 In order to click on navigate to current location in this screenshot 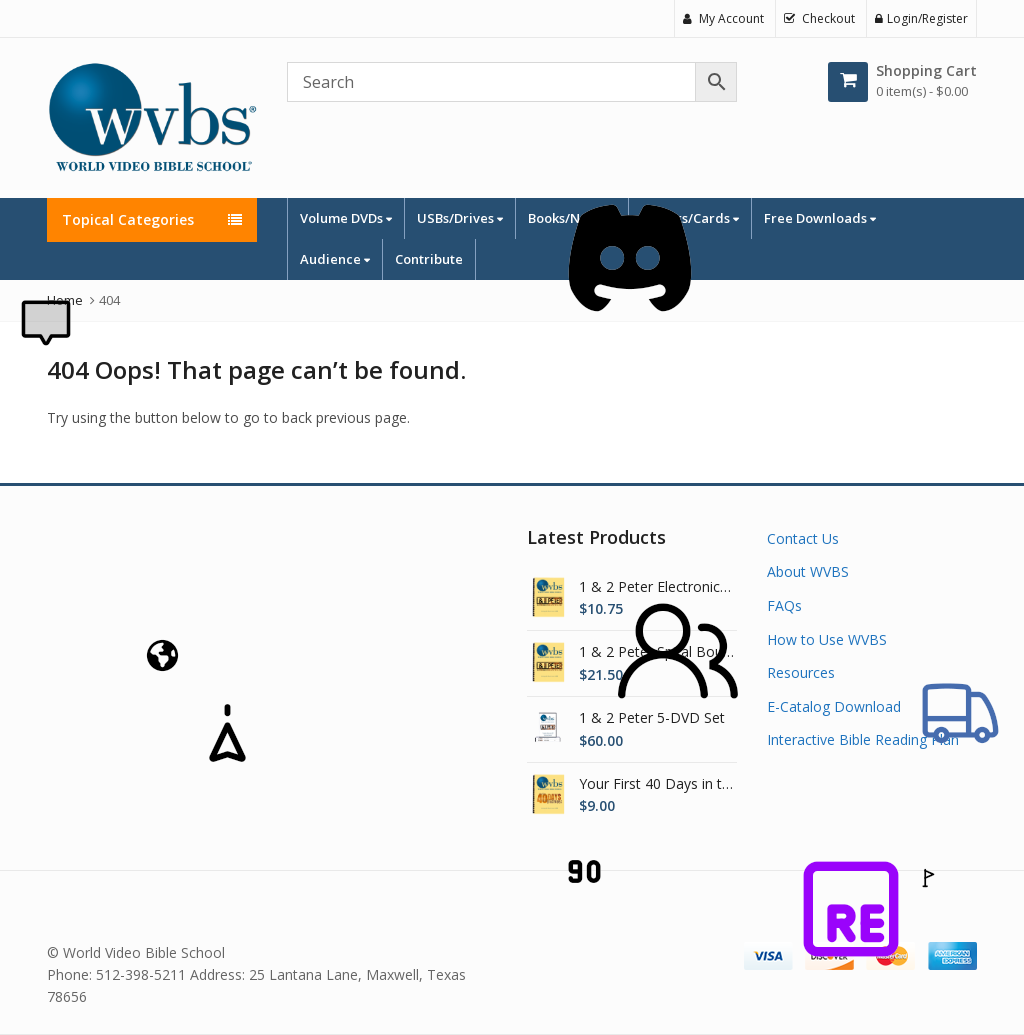, I will do `click(227, 734)`.